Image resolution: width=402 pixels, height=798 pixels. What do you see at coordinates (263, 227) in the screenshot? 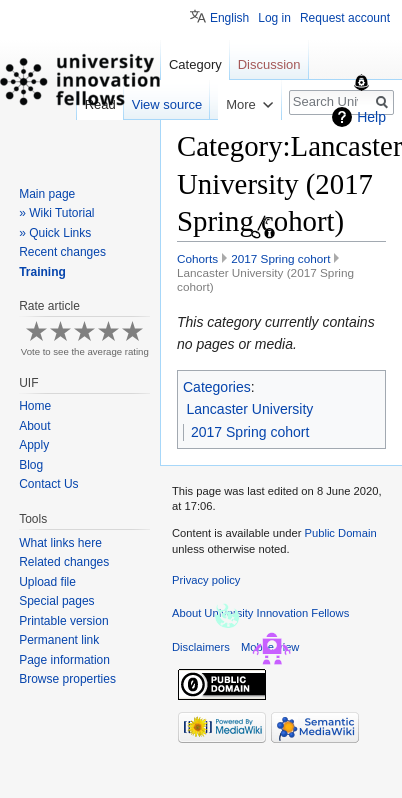
I see `lock or unlock a game item` at bounding box center [263, 227].